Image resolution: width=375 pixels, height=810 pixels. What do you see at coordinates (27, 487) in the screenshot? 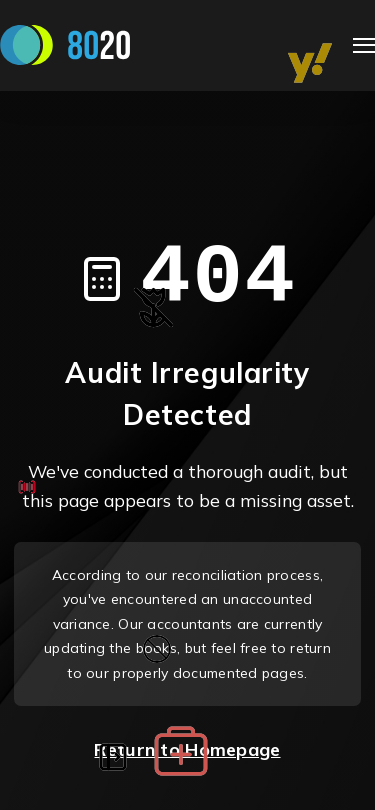
I see `scan a barcode` at bounding box center [27, 487].